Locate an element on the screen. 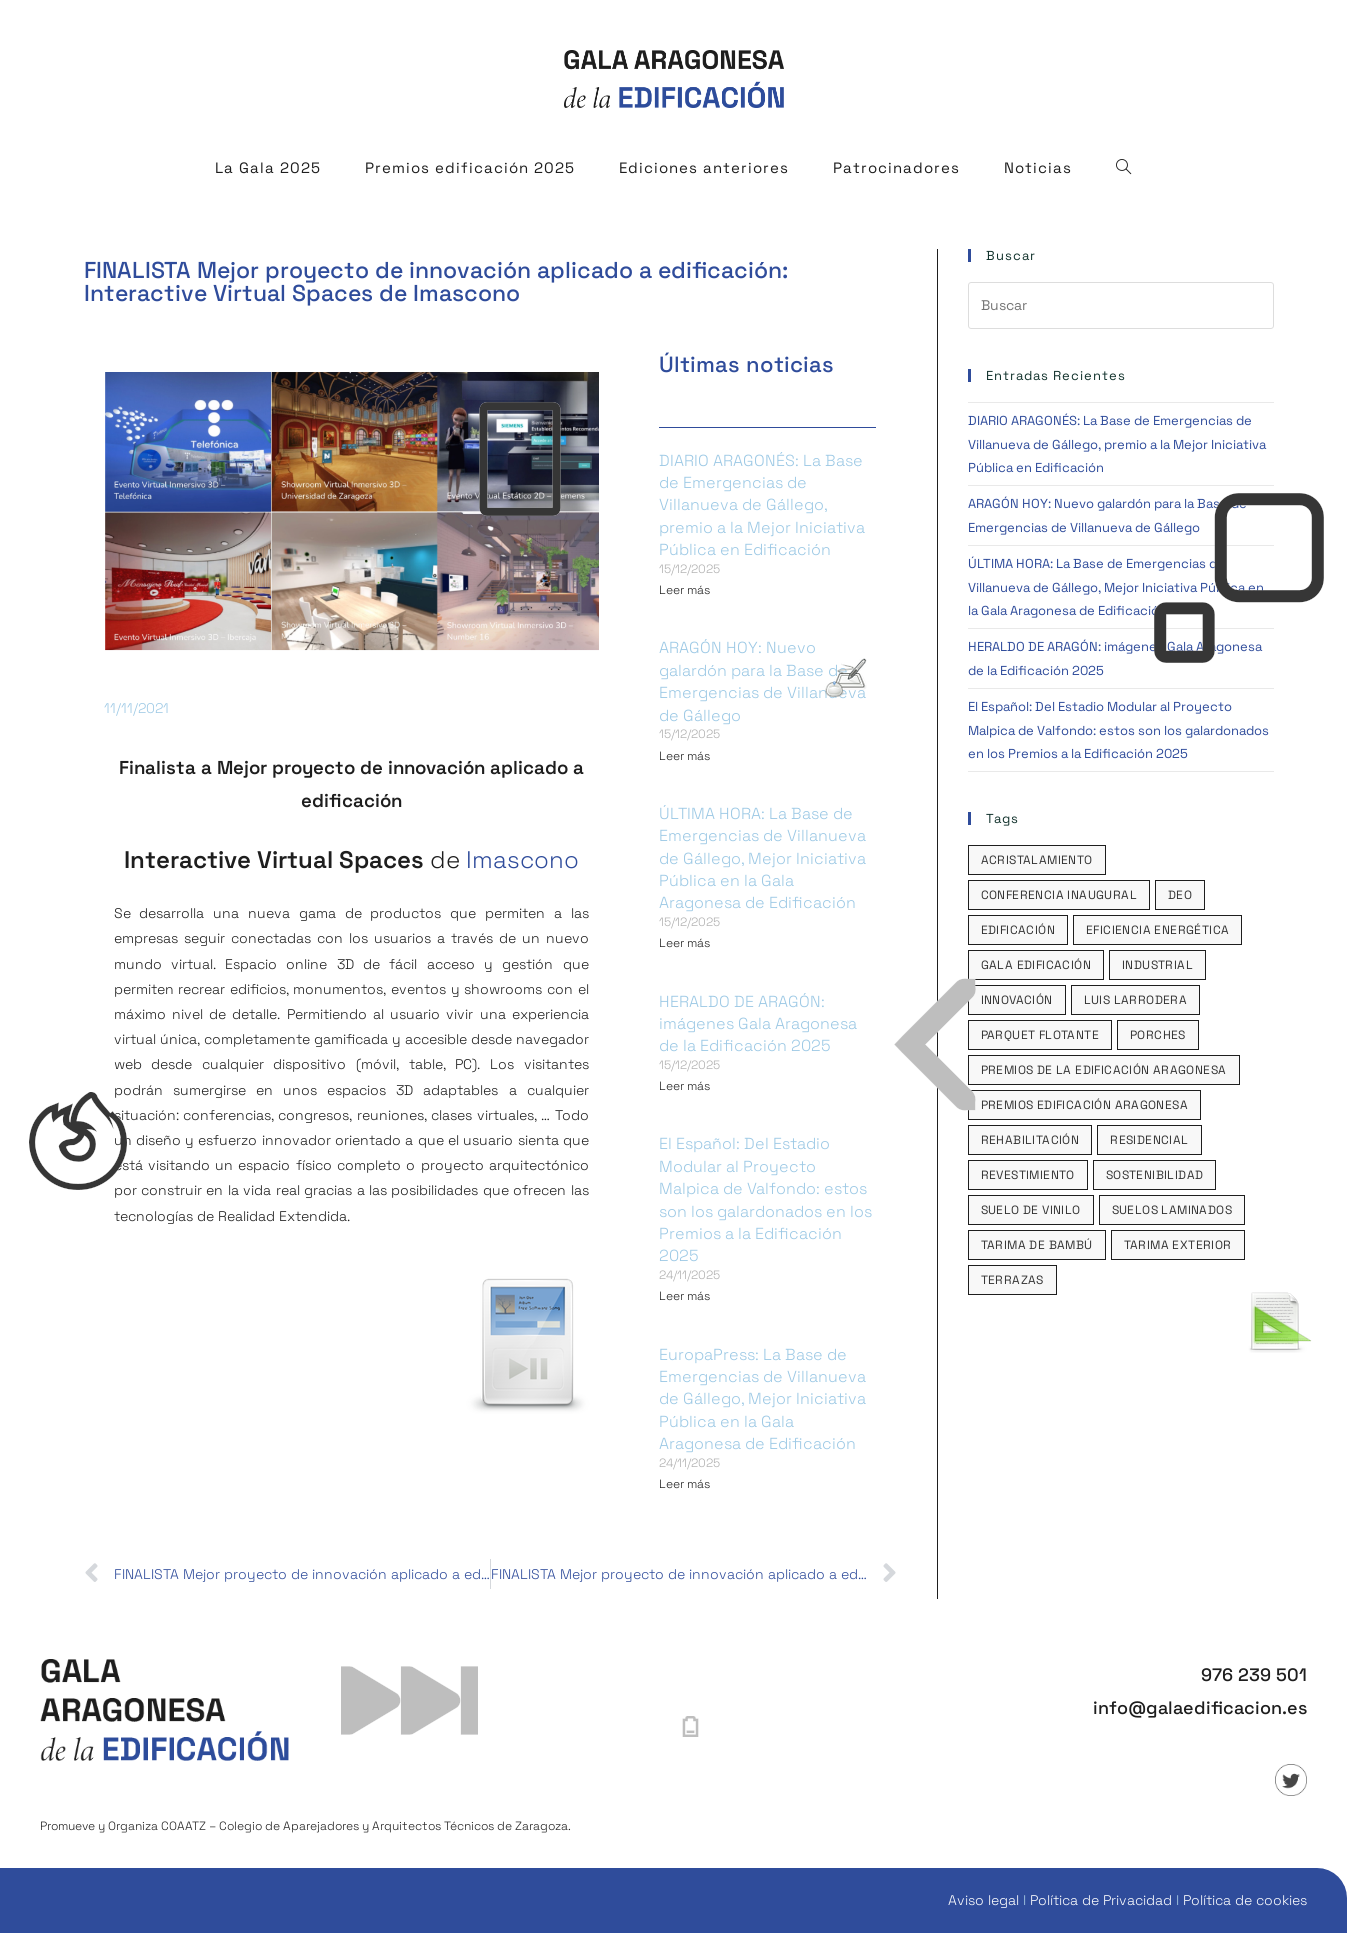  configure page layout settings is located at coordinates (1280, 1321).